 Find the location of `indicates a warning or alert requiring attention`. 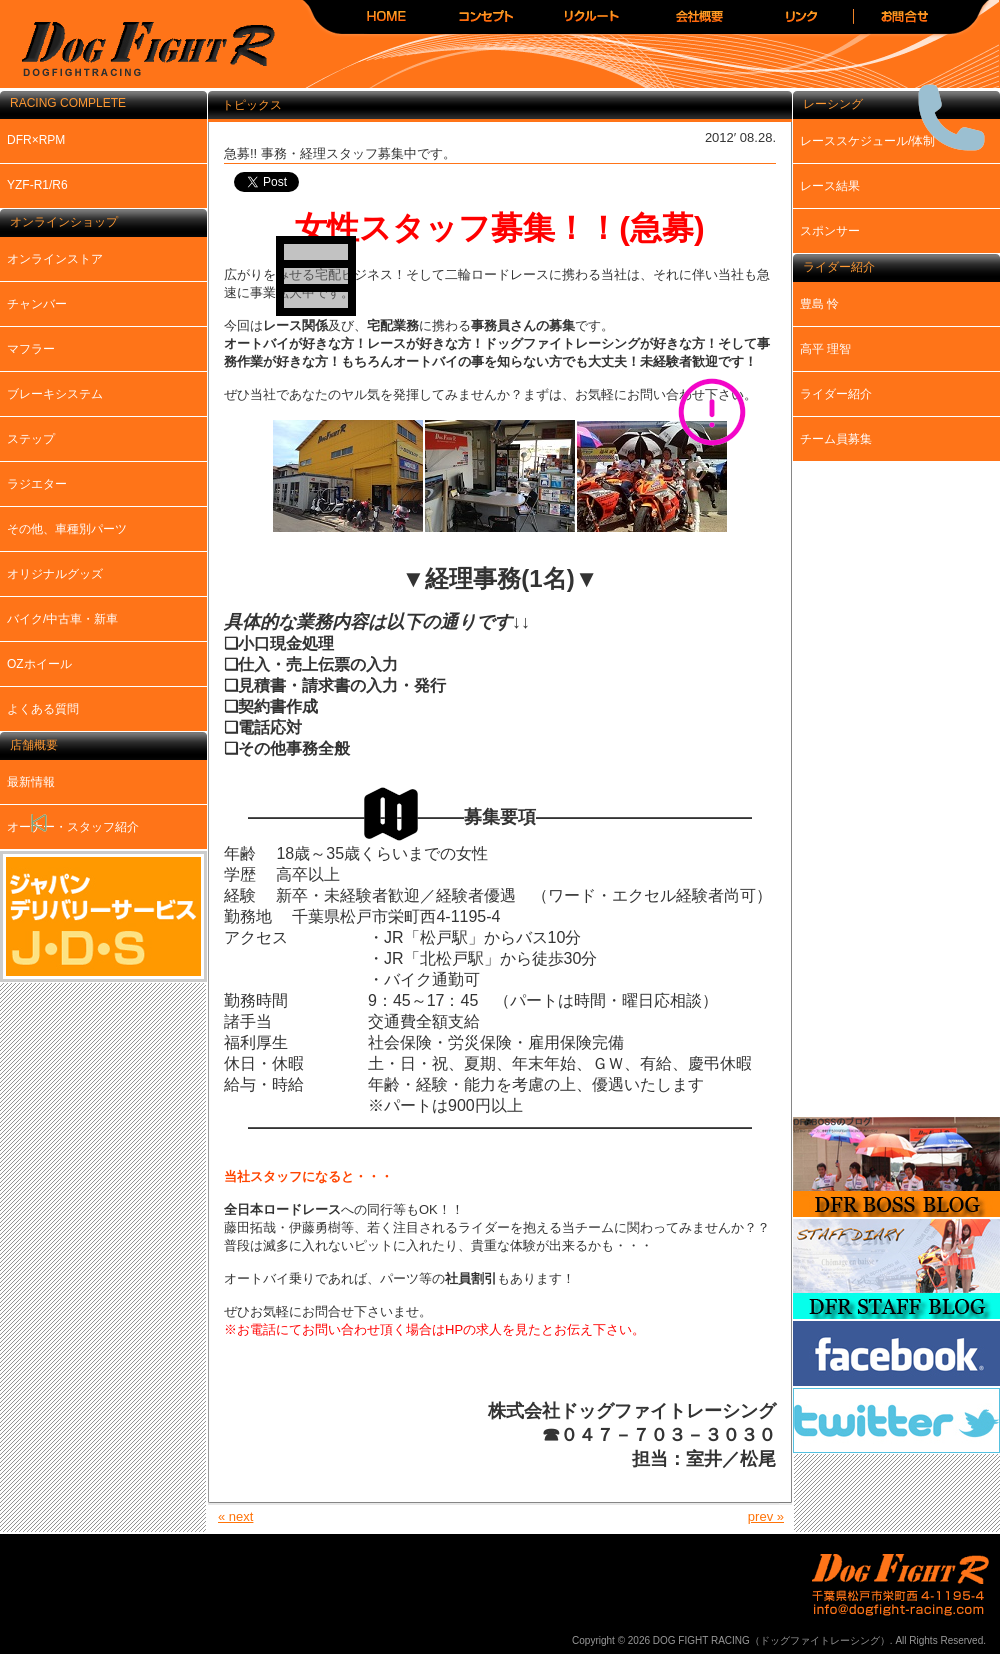

indicates a warning or alert requiring attention is located at coordinates (712, 412).